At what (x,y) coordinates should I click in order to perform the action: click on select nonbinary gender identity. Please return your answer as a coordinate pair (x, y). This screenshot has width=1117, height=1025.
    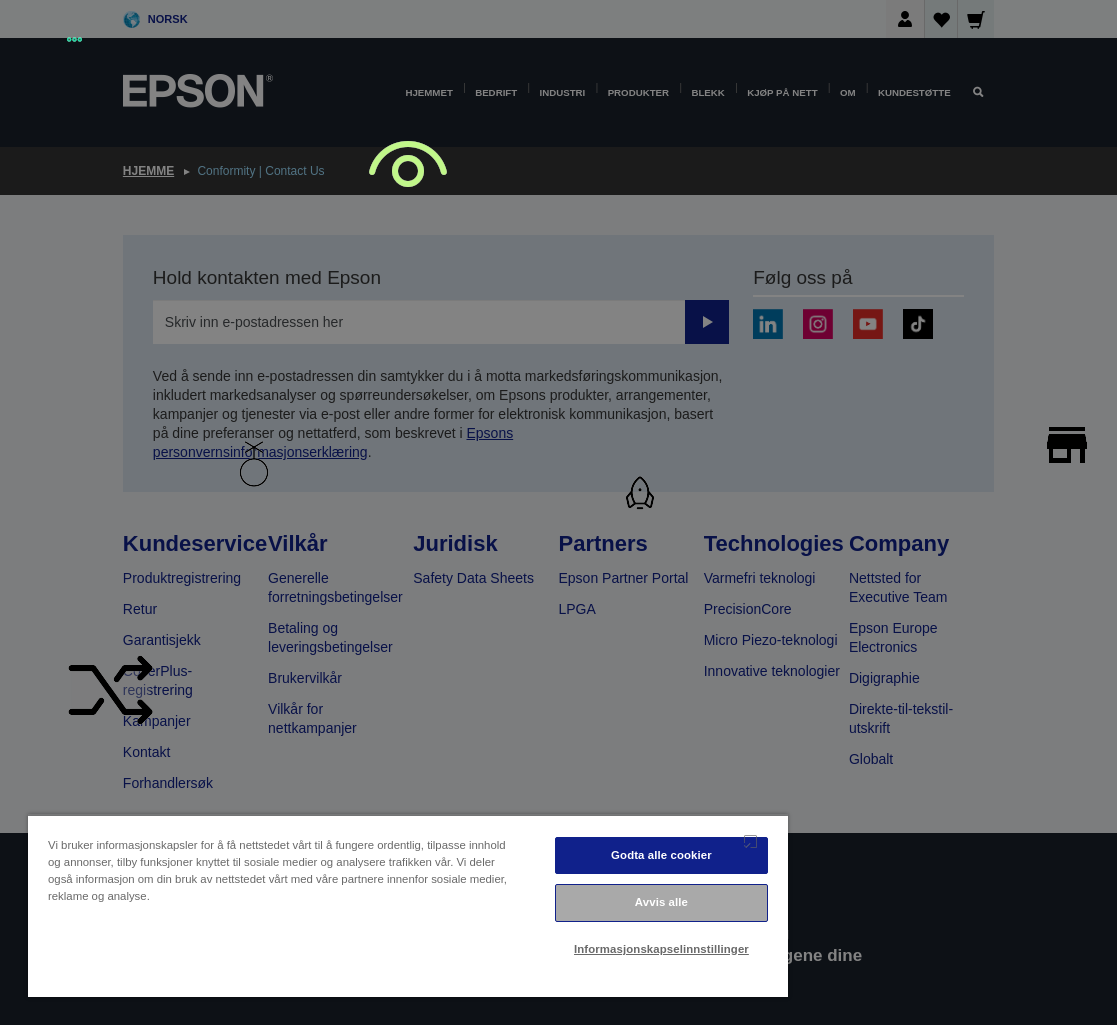
    Looking at the image, I should click on (254, 464).